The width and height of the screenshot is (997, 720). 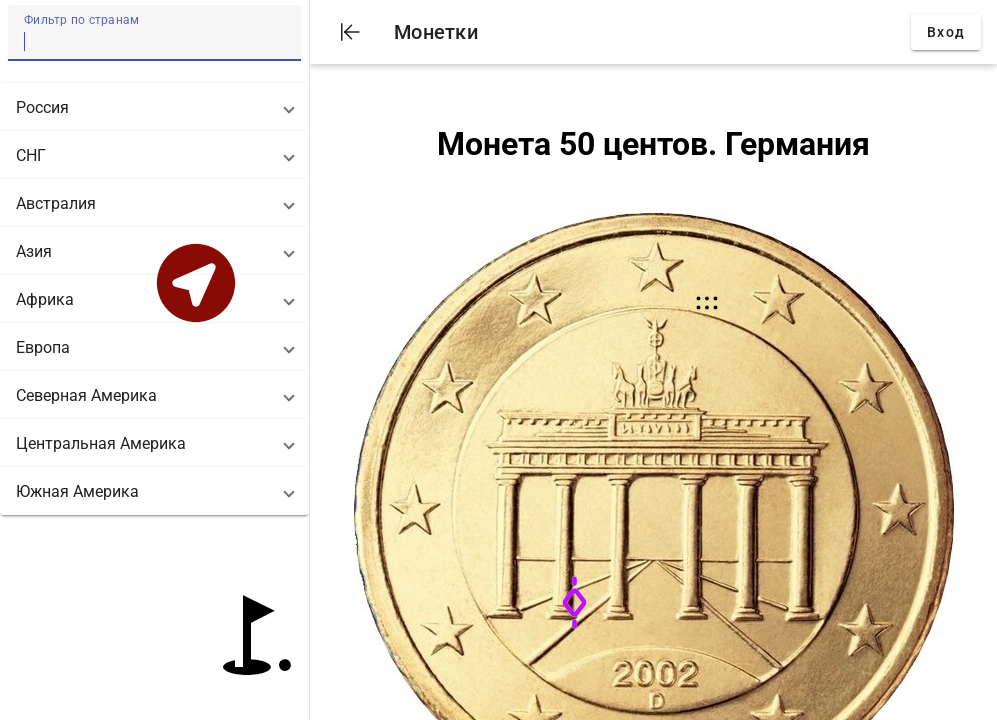 What do you see at coordinates (574, 602) in the screenshot?
I see `align keyframes vertically in timeline` at bounding box center [574, 602].